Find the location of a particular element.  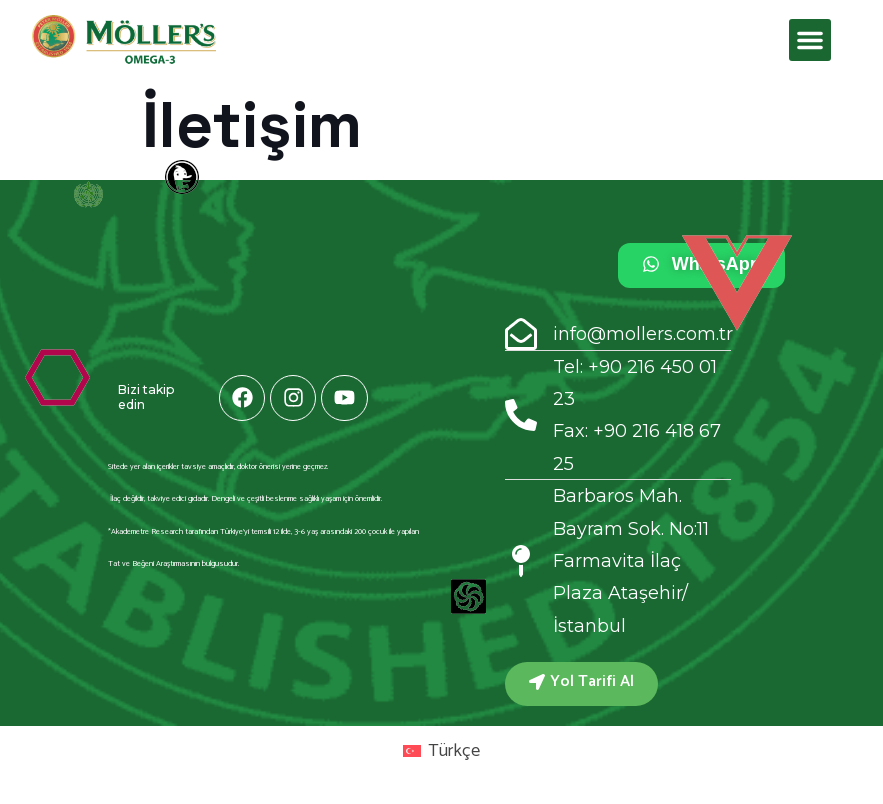

visit codewars coding challenge platform is located at coordinates (468, 596).